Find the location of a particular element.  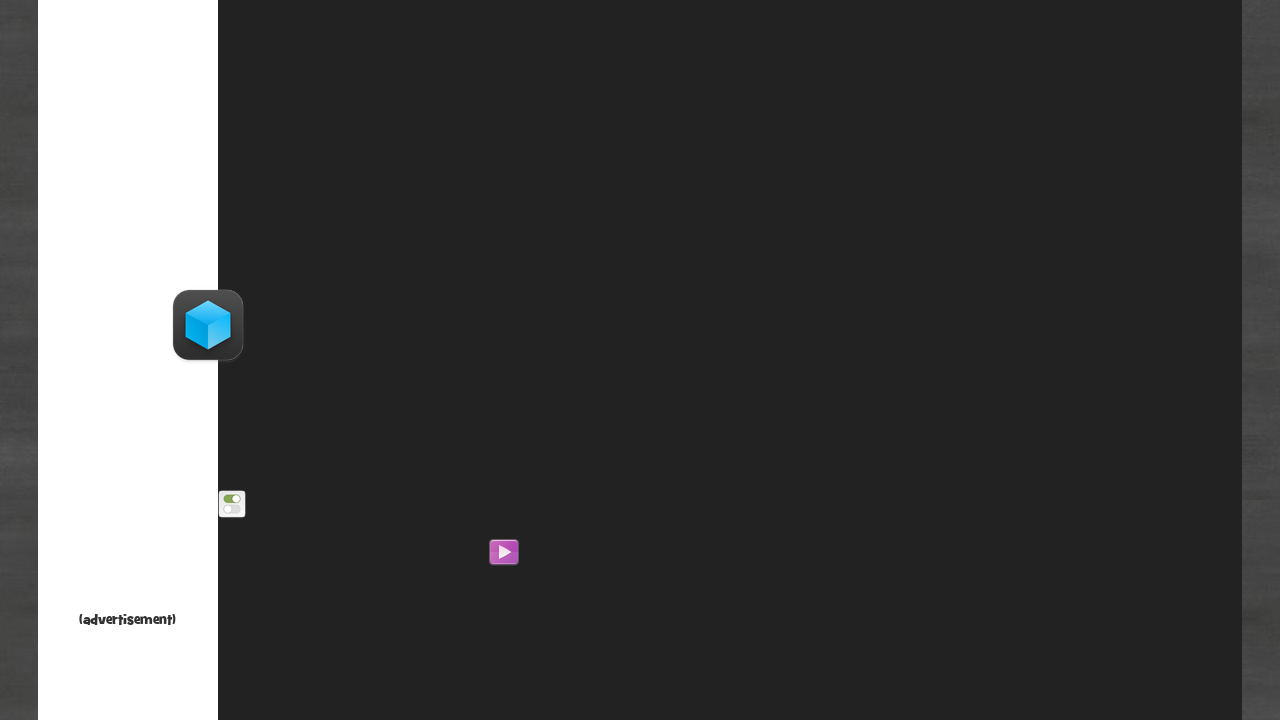

open multimedia or media player app is located at coordinates (504, 552).